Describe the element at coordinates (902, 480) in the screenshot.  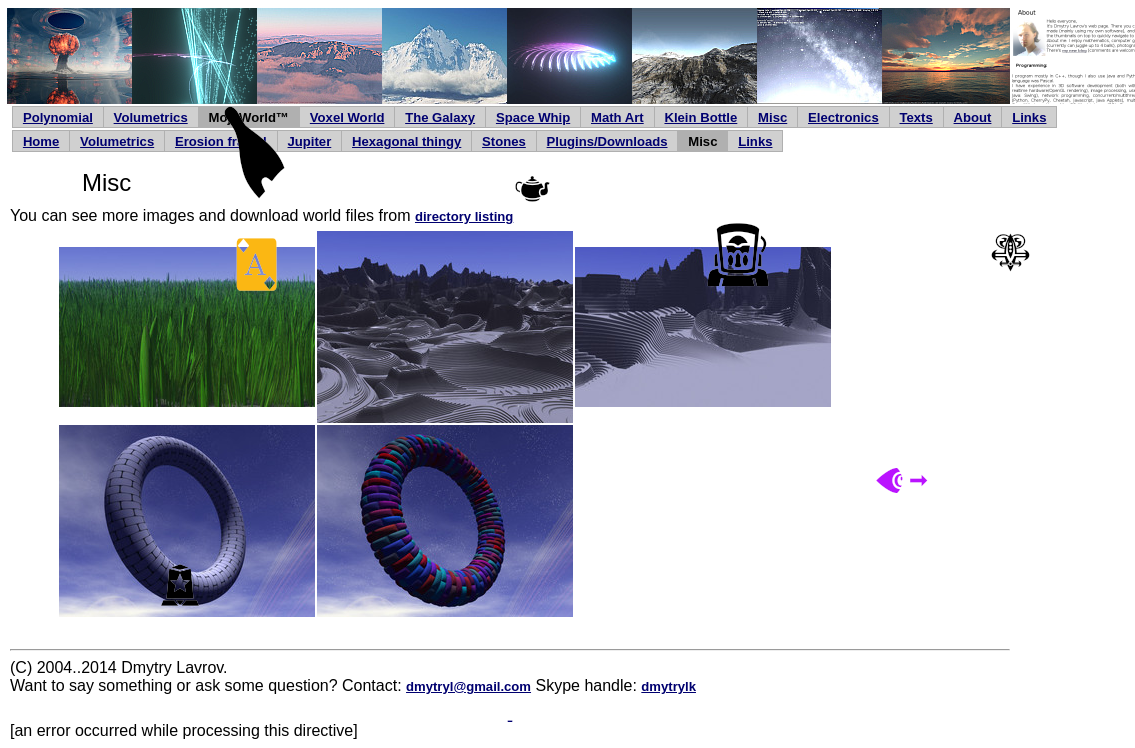
I see `look at or focus on a target object` at that location.